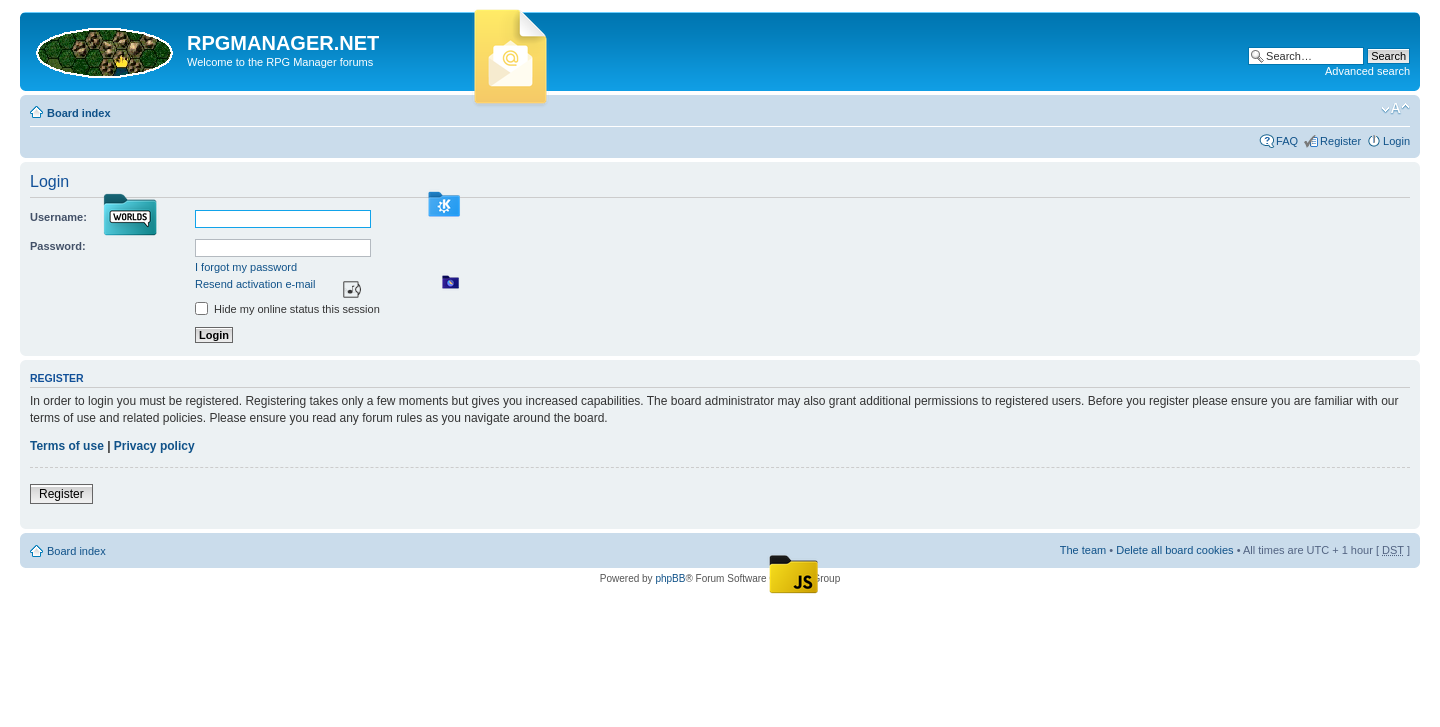 This screenshot has height=727, width=1440. Describe the element at coordinates (510, 56) in the screenshot. I see `mbox email archive file` at that location.